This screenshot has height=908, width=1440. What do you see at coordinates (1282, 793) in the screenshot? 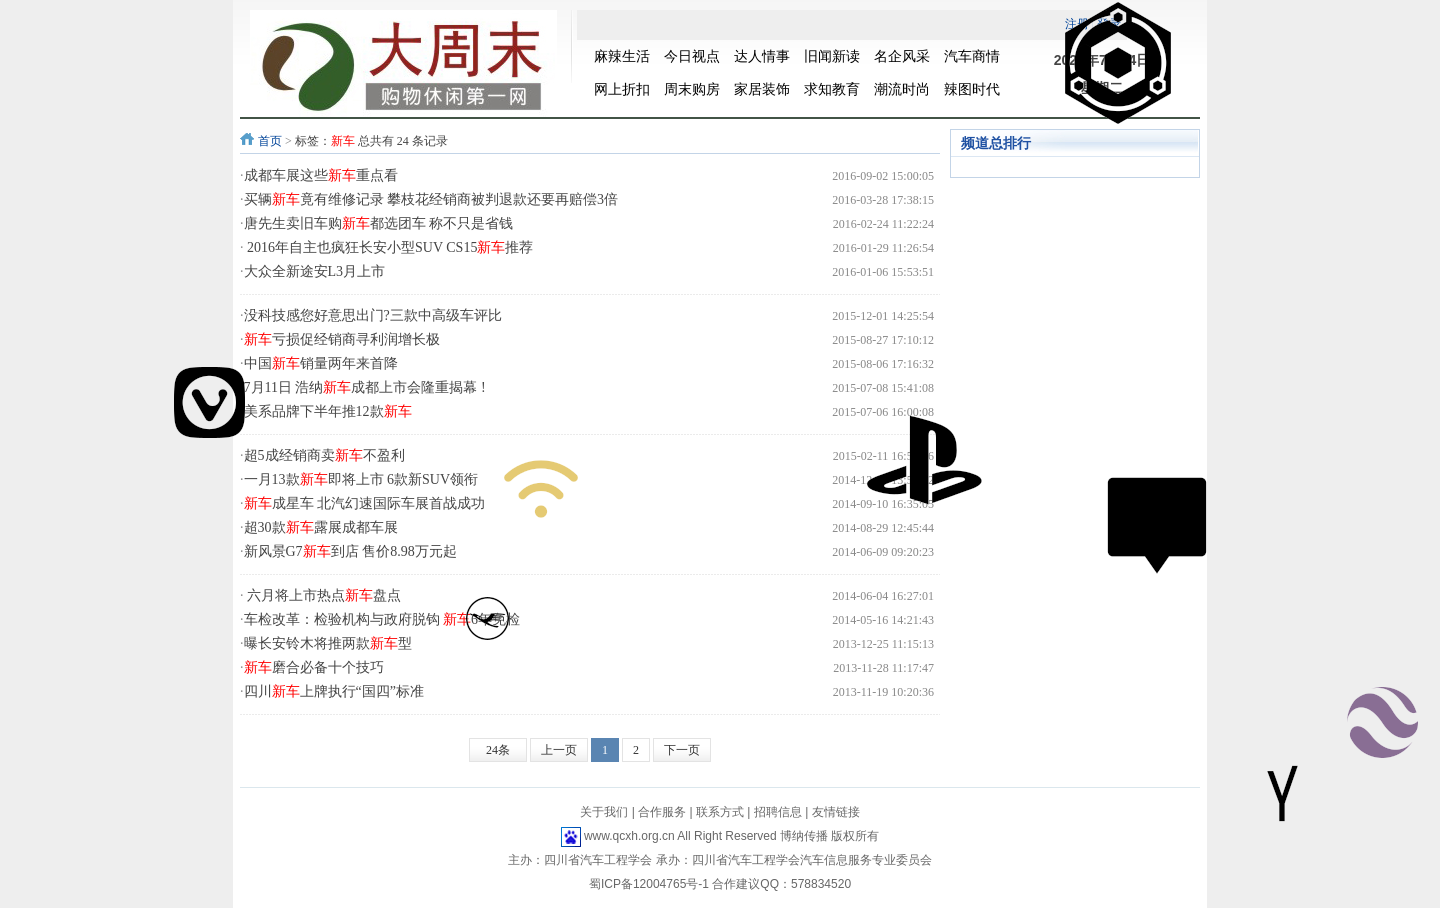
I see `yandex international logo` at bounding box center [1282, 793].